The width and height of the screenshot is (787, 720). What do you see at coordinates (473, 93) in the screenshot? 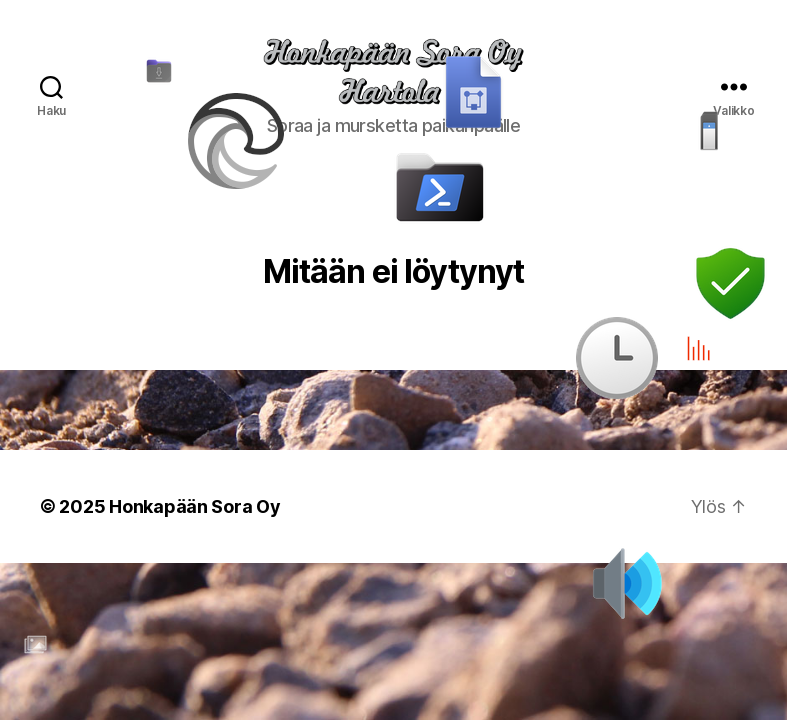
I see `a Microsoft Visio diagram file` at bounding box center [473, 93].